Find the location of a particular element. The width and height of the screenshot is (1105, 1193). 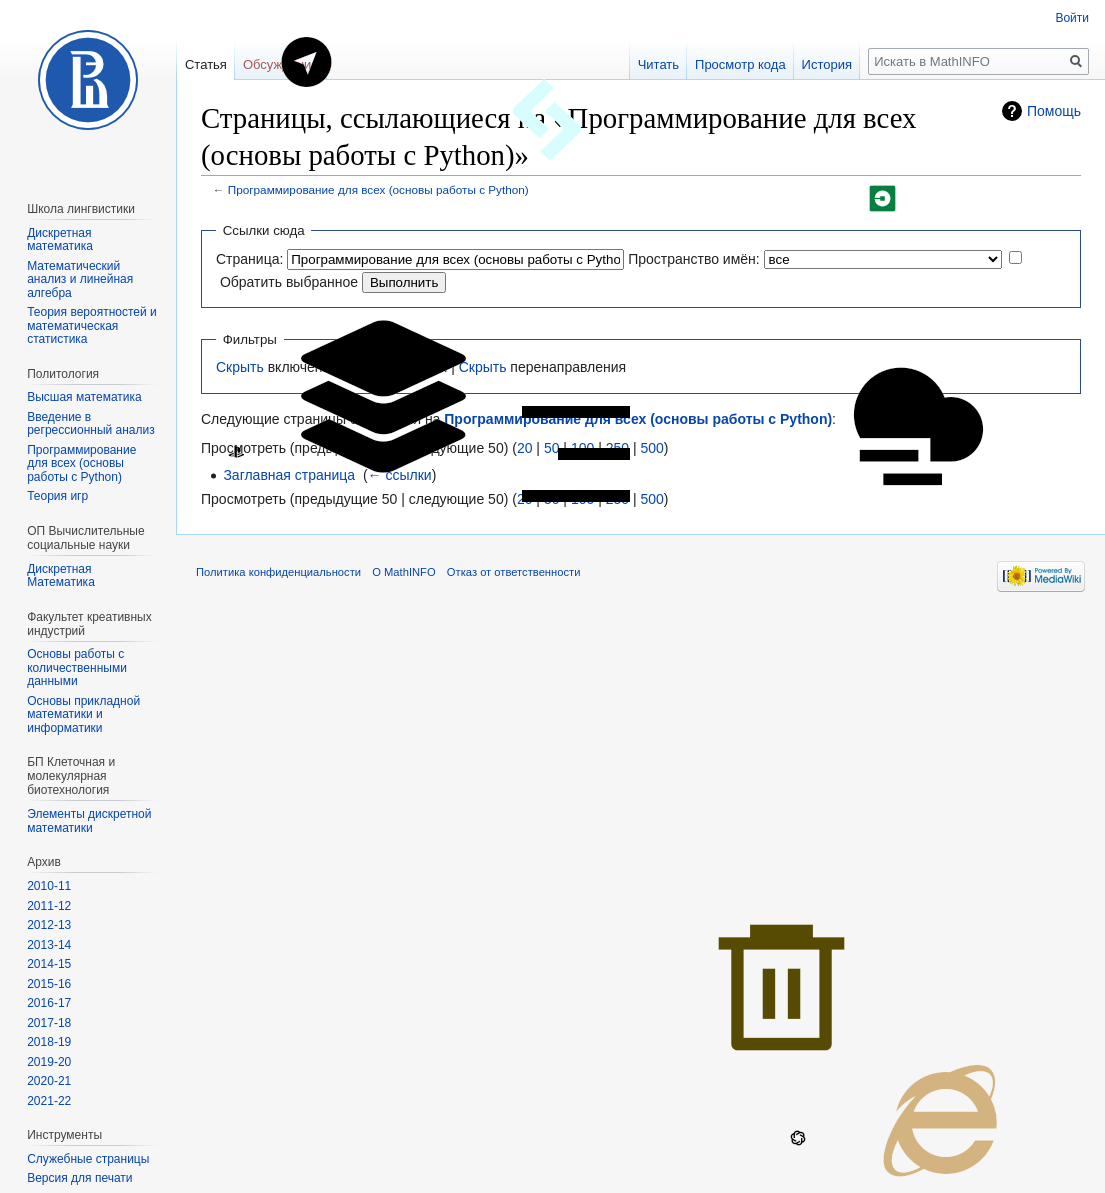

open the Uber app is located at coordinates (882, 198).